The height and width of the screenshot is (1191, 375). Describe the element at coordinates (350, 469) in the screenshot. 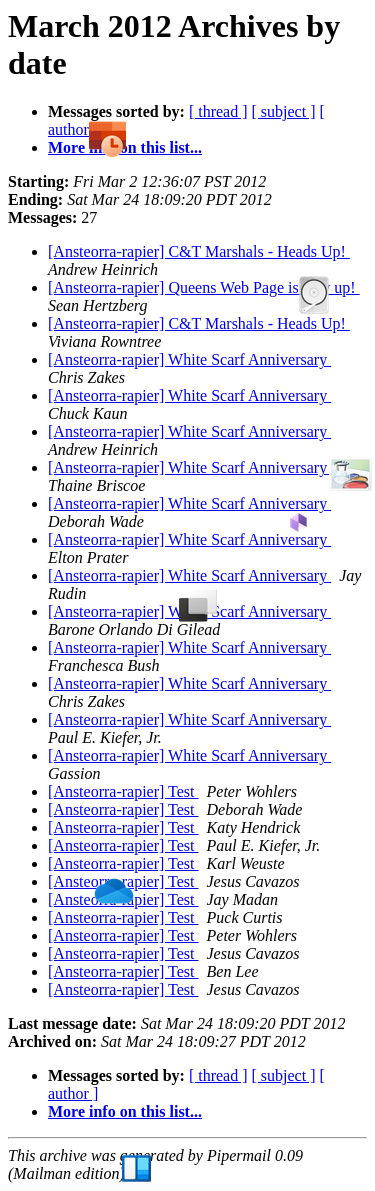

I see `view photos or images` at that location.